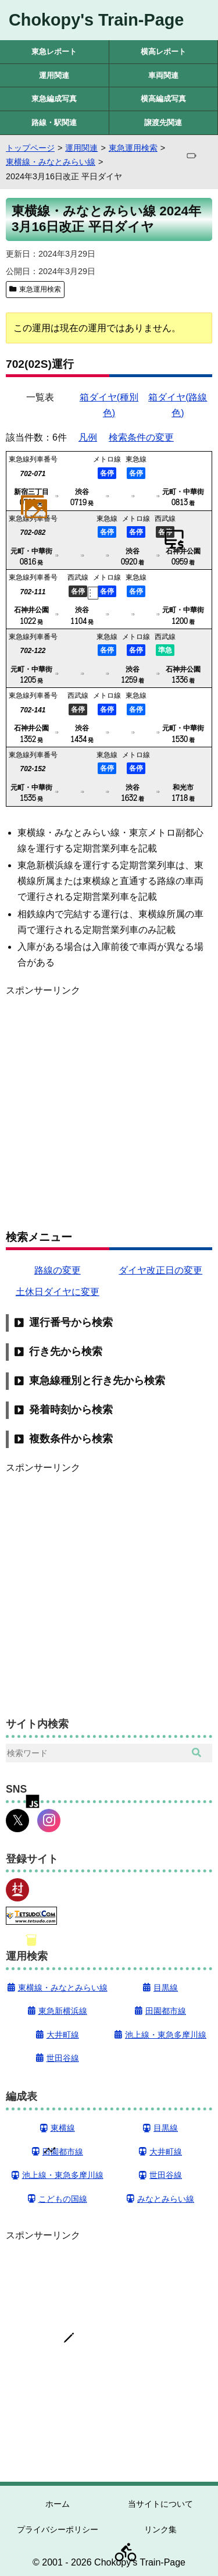 The width and height of the screenshot is (218, 2576). Describe the element at coordinates (49, 2150) in the screenshot. I see `view analytics and statistics` at that location.